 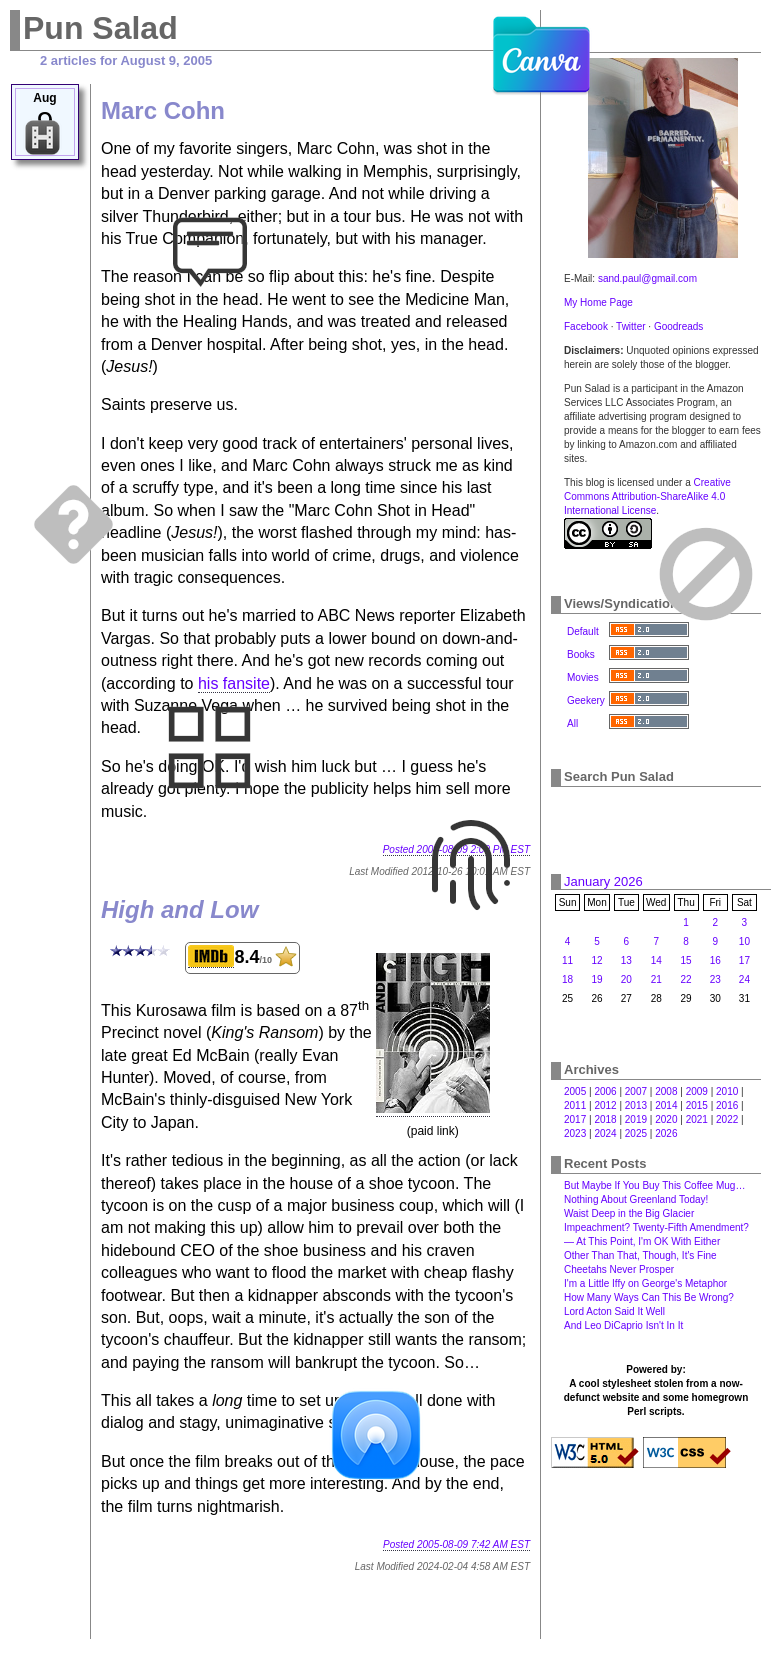 What do you see at coordinates (376, 1435) in the screenshot?
I see `open airdrop to share files with nearby devices` at bounding box center [376, 1435].